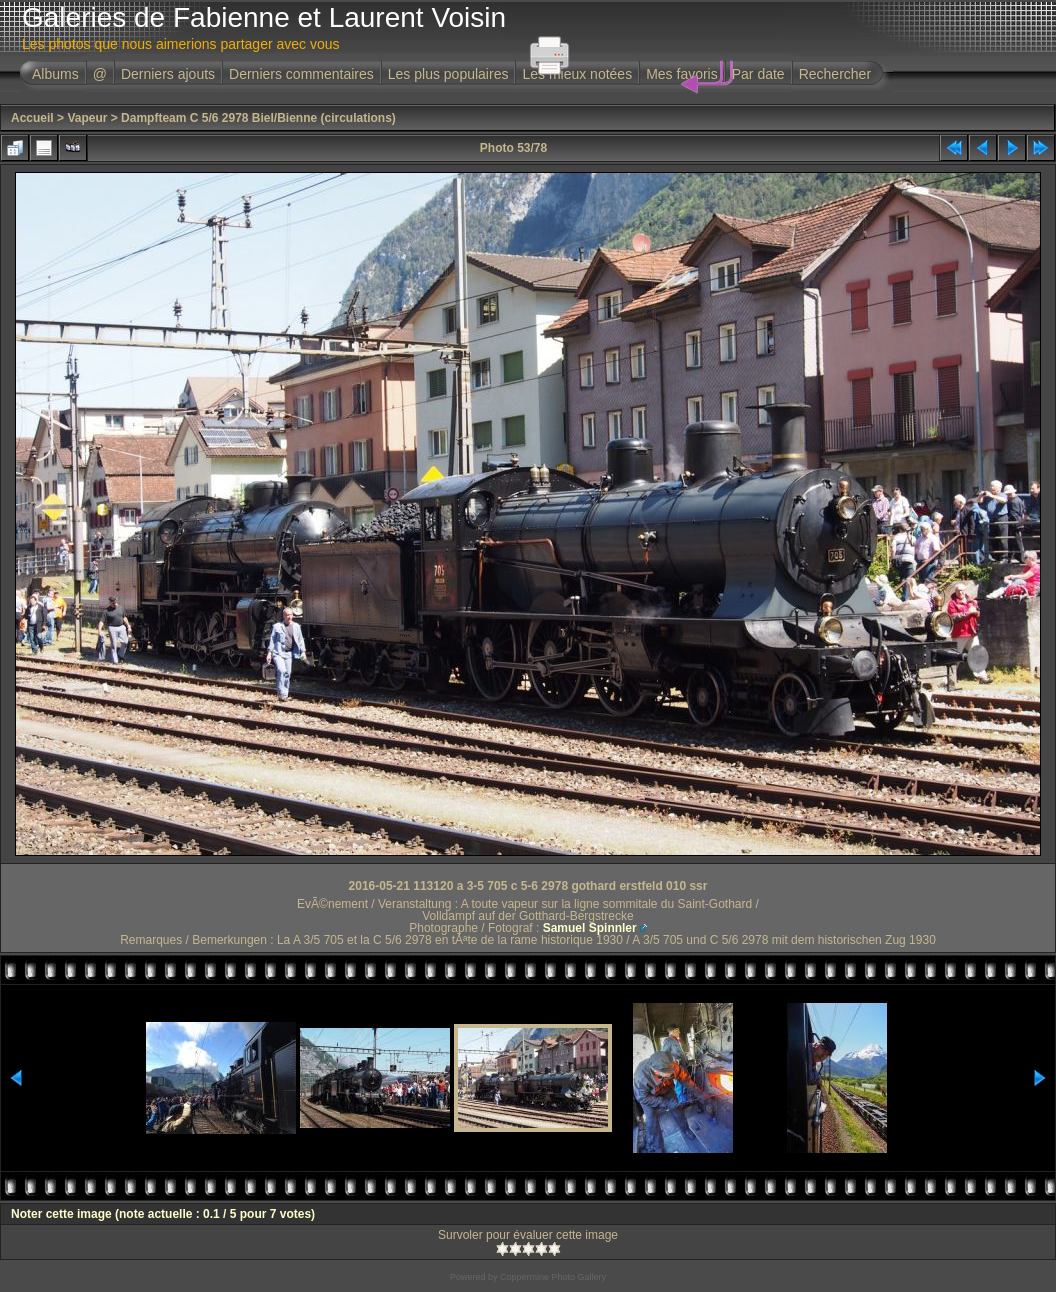 This screenshot has width=1056, height=1292. I want to click on access printer settings and devices, so click(549, 55).